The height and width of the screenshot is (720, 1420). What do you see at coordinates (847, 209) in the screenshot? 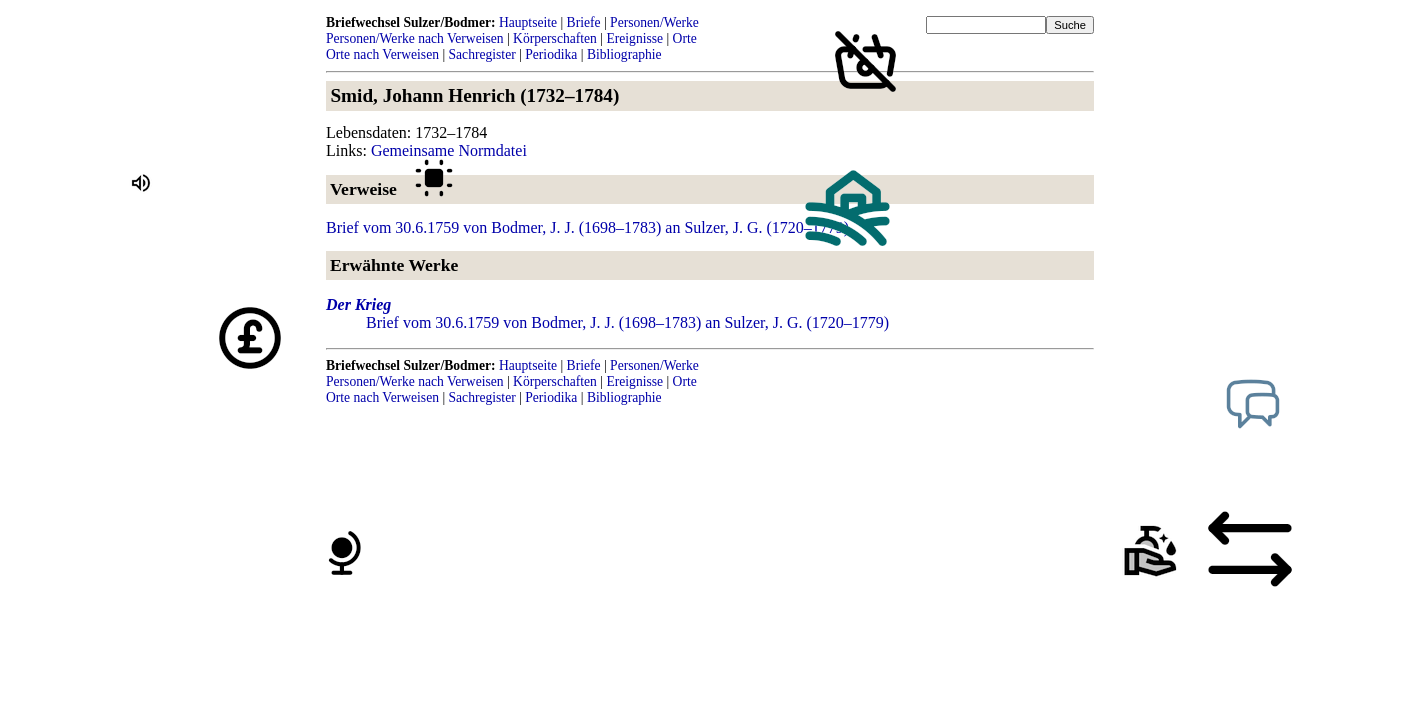
I see `access farm or agricultural settings` at bounding box center [847, 209].